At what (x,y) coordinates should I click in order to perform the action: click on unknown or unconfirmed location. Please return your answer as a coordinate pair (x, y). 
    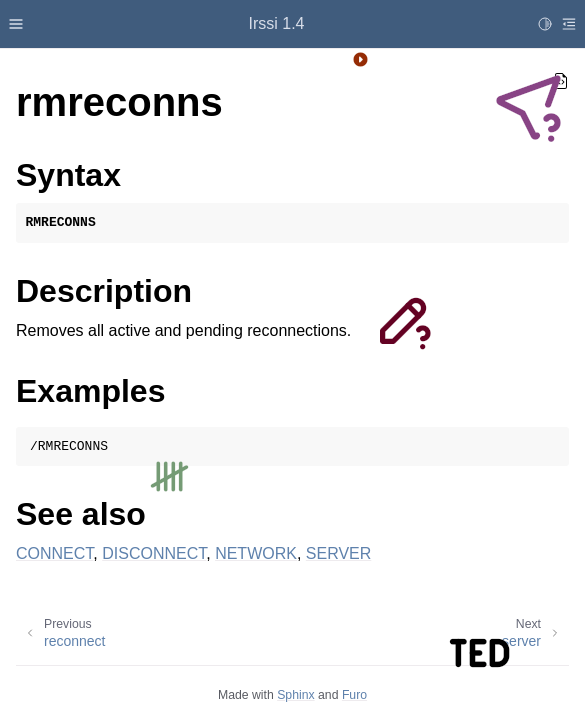
    Looking at the image, I should click on (529, 107).